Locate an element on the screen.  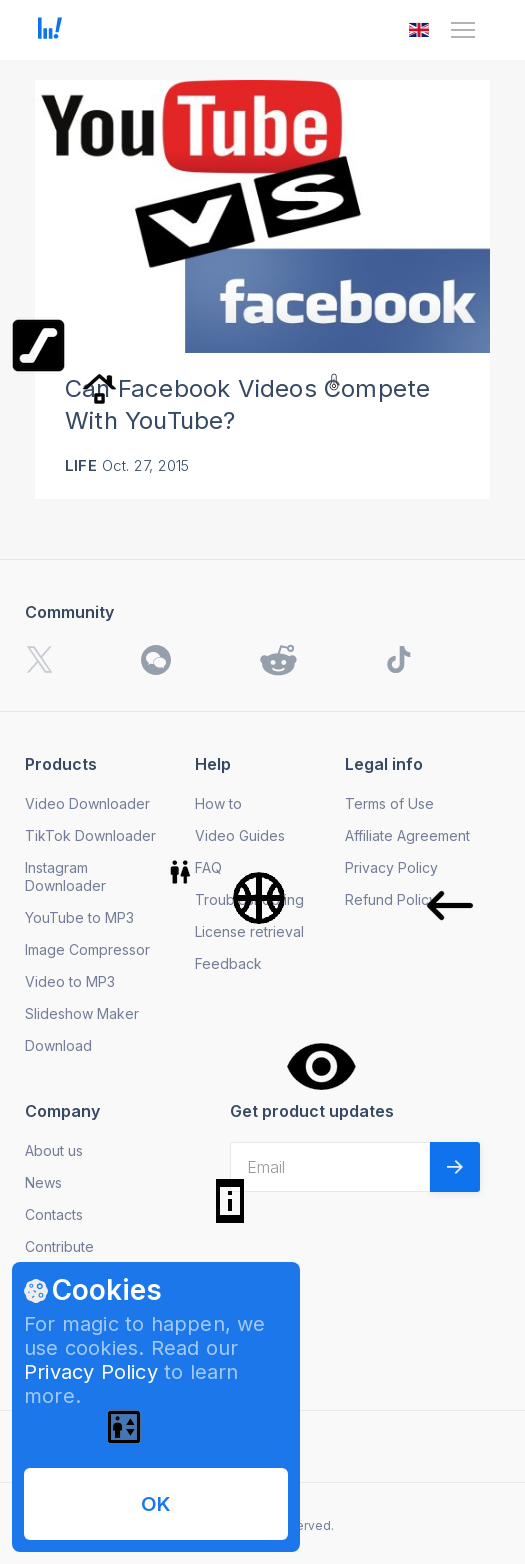
view current temperature reading is located at coordinates (334, 382).